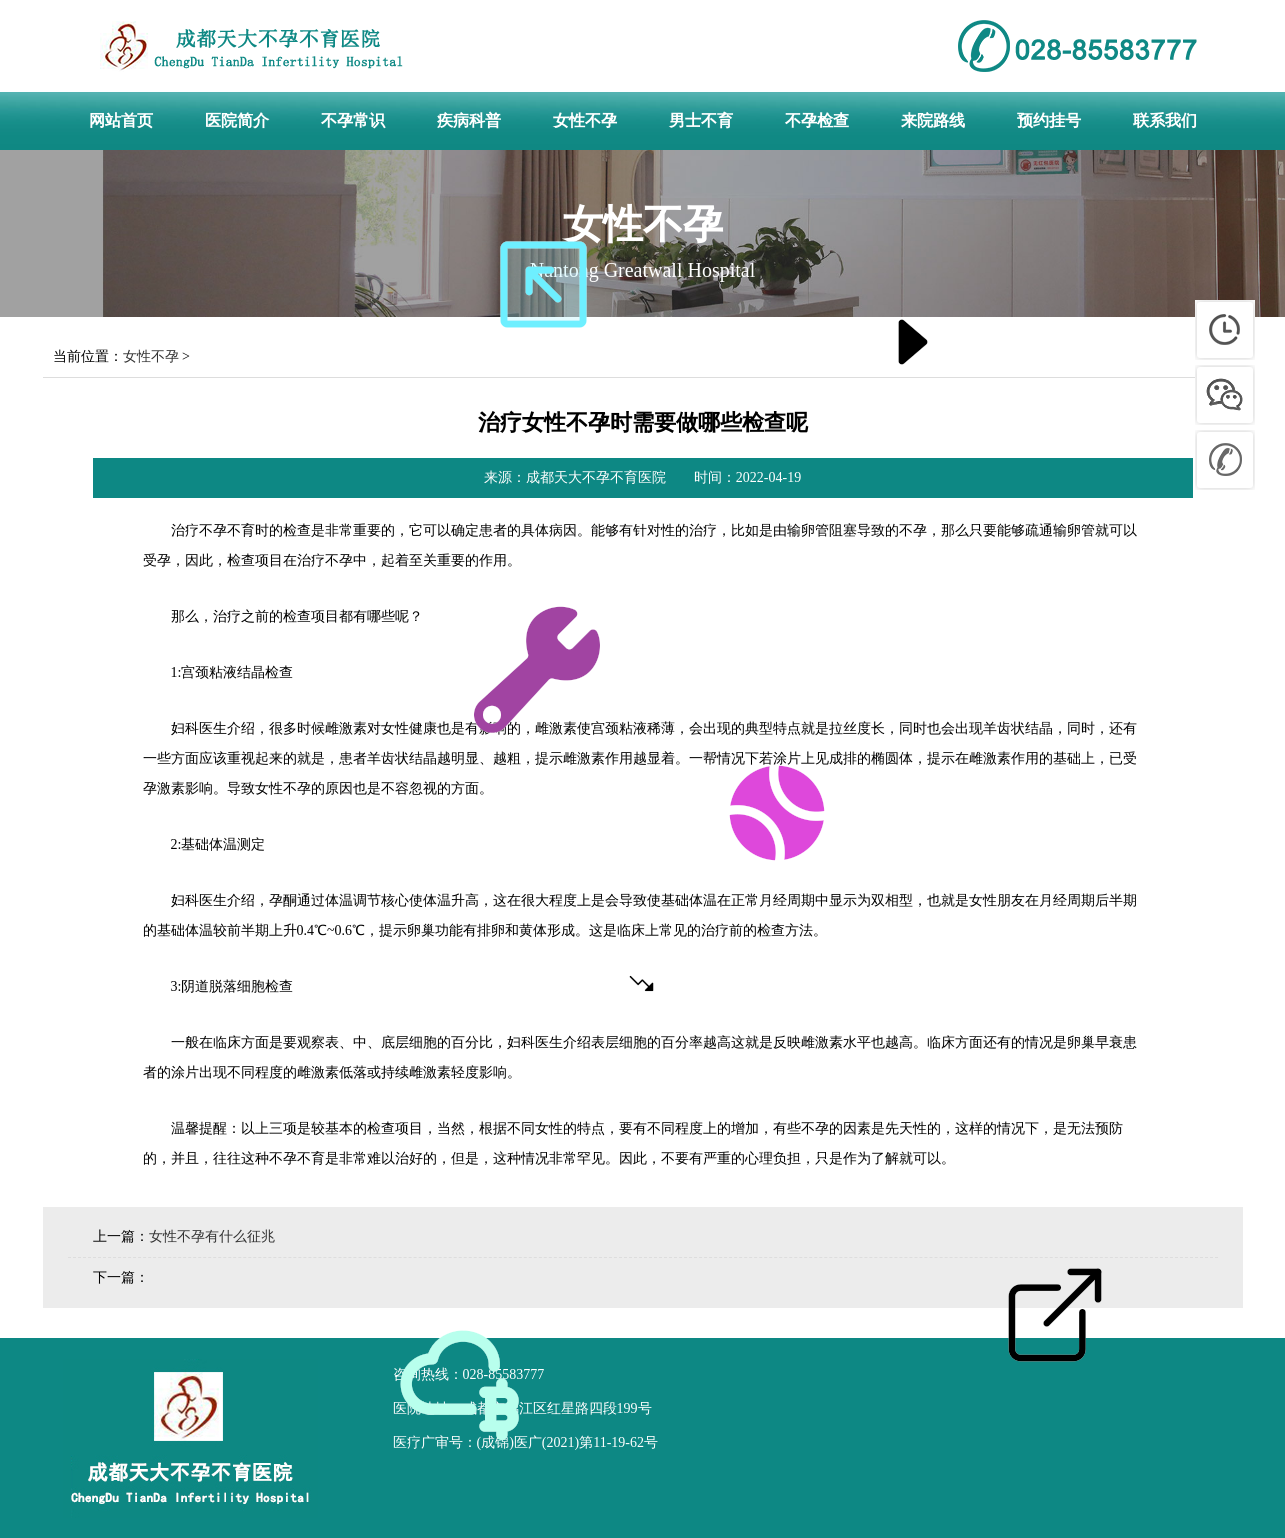 The height and width of the screenshot is (1538, 1285). What do you see at coordinates (543, 284) in the screenshot?
I see `navigate to the top-left or home position` at bounding box center [543, 284].